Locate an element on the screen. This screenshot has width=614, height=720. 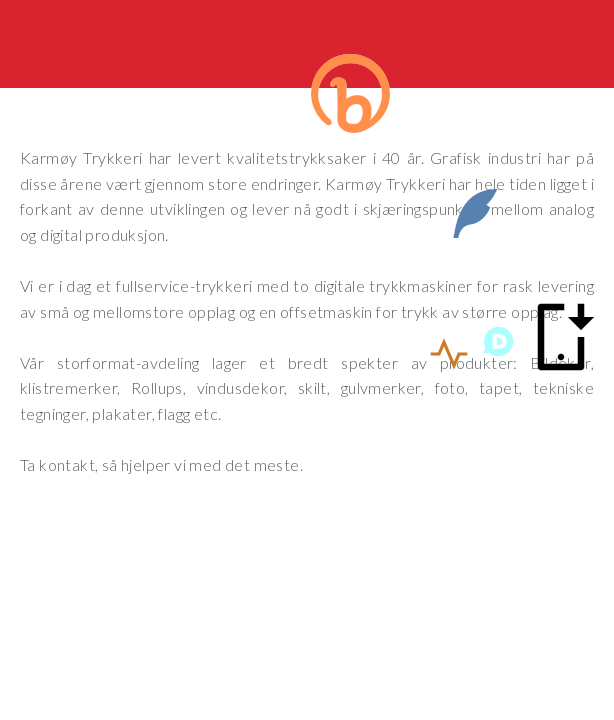
compose or write a new document is located at coordinates (475, 213).